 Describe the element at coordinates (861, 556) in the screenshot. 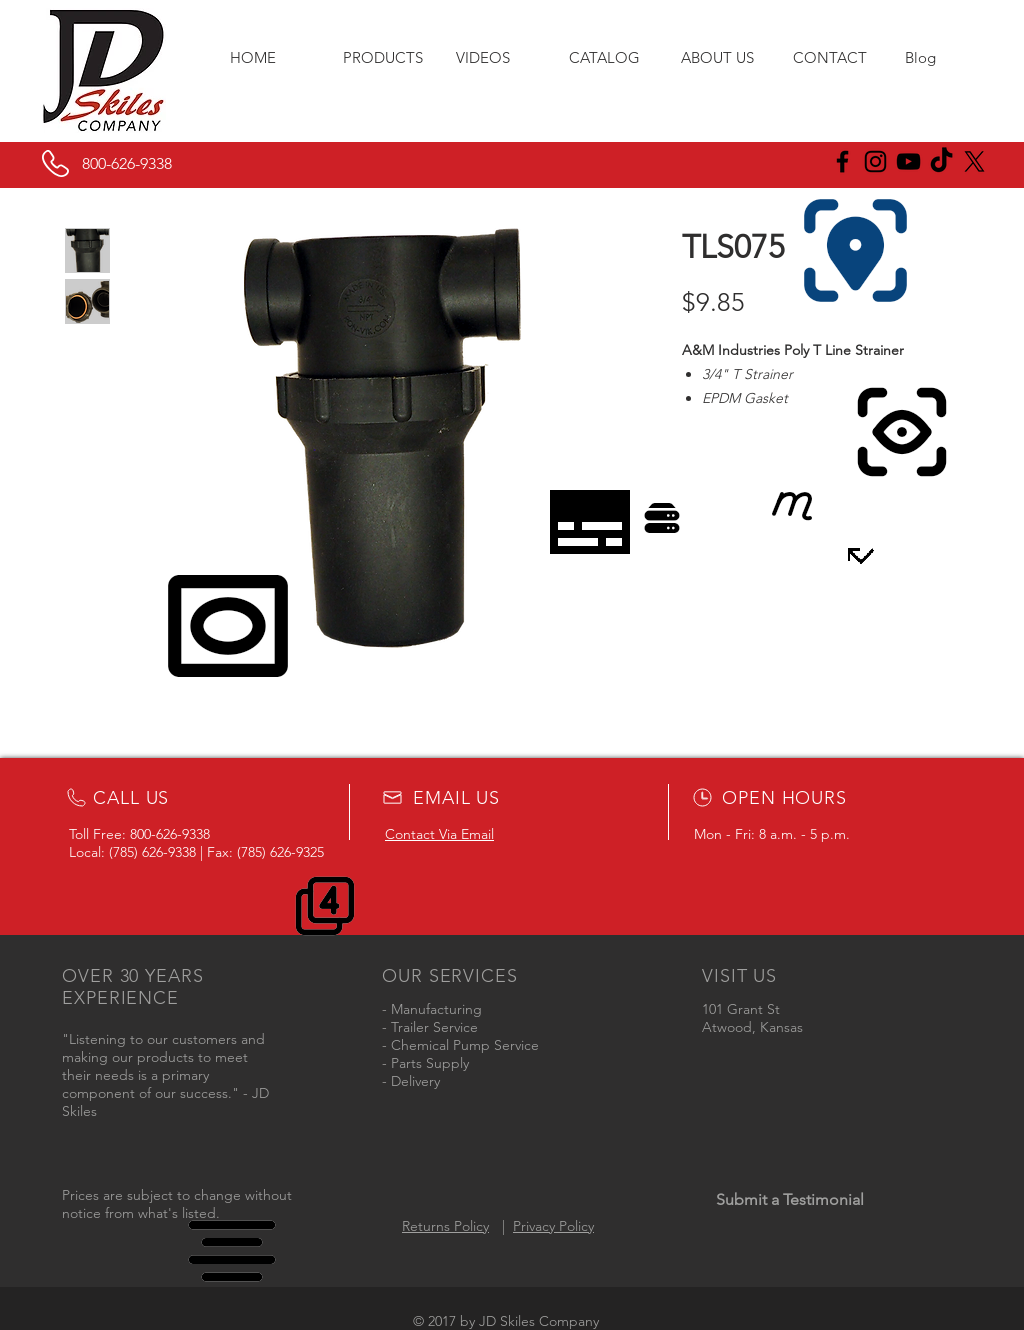

I see `indicates a missed incoming call` at that location.